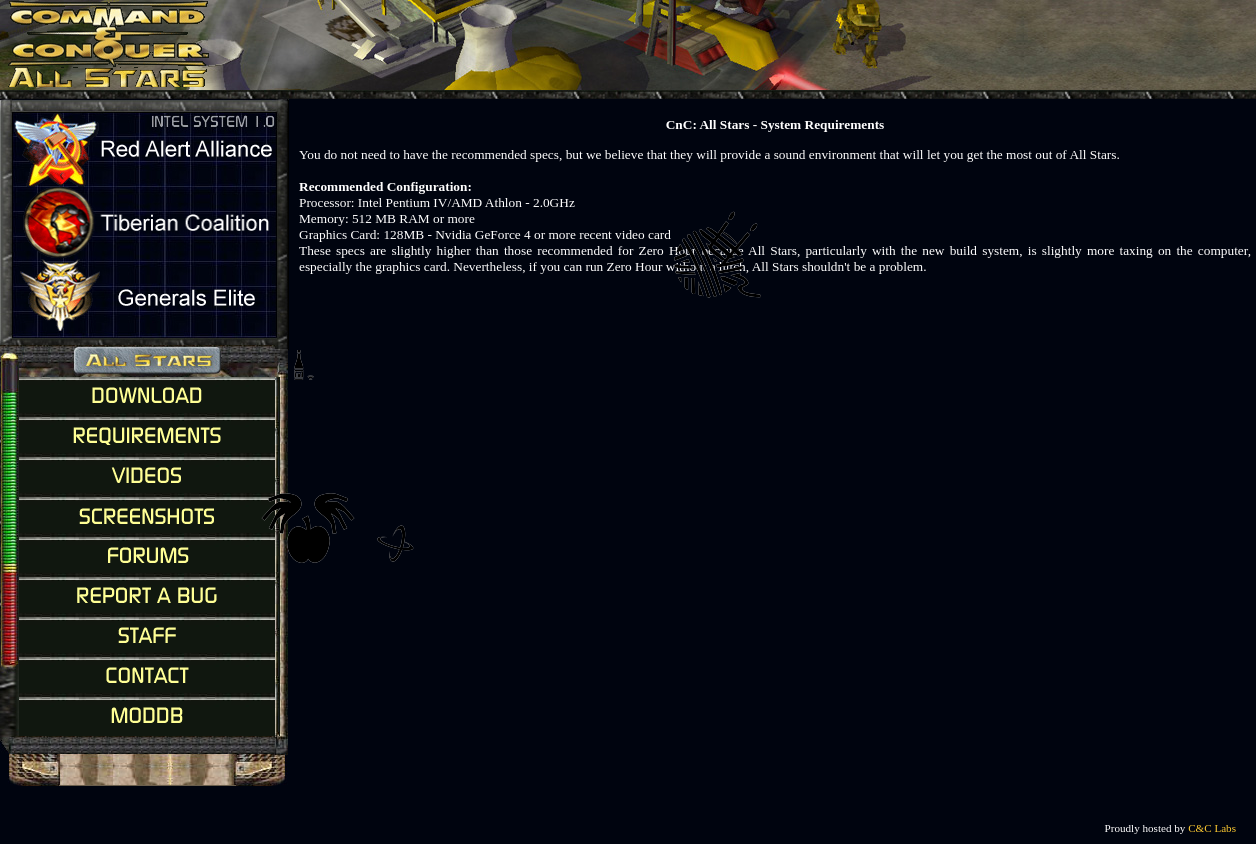  Describe the element at coordinates (304, 365) in the screenshot. I see `select sake or Japanese beverage option` at that location.